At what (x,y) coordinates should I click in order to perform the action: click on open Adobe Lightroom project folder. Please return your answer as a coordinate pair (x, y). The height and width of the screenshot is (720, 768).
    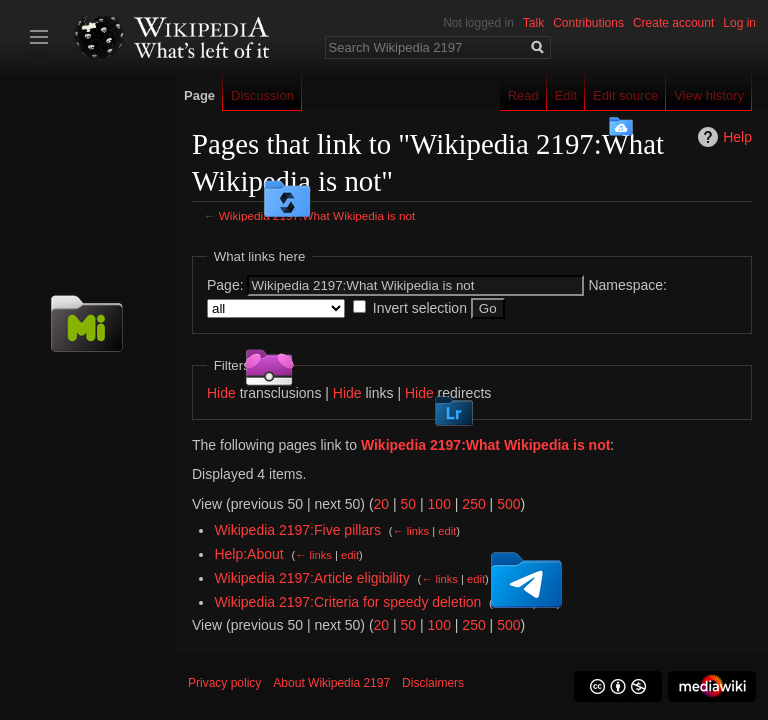
    Looking at the image, I should click on (454, 412).